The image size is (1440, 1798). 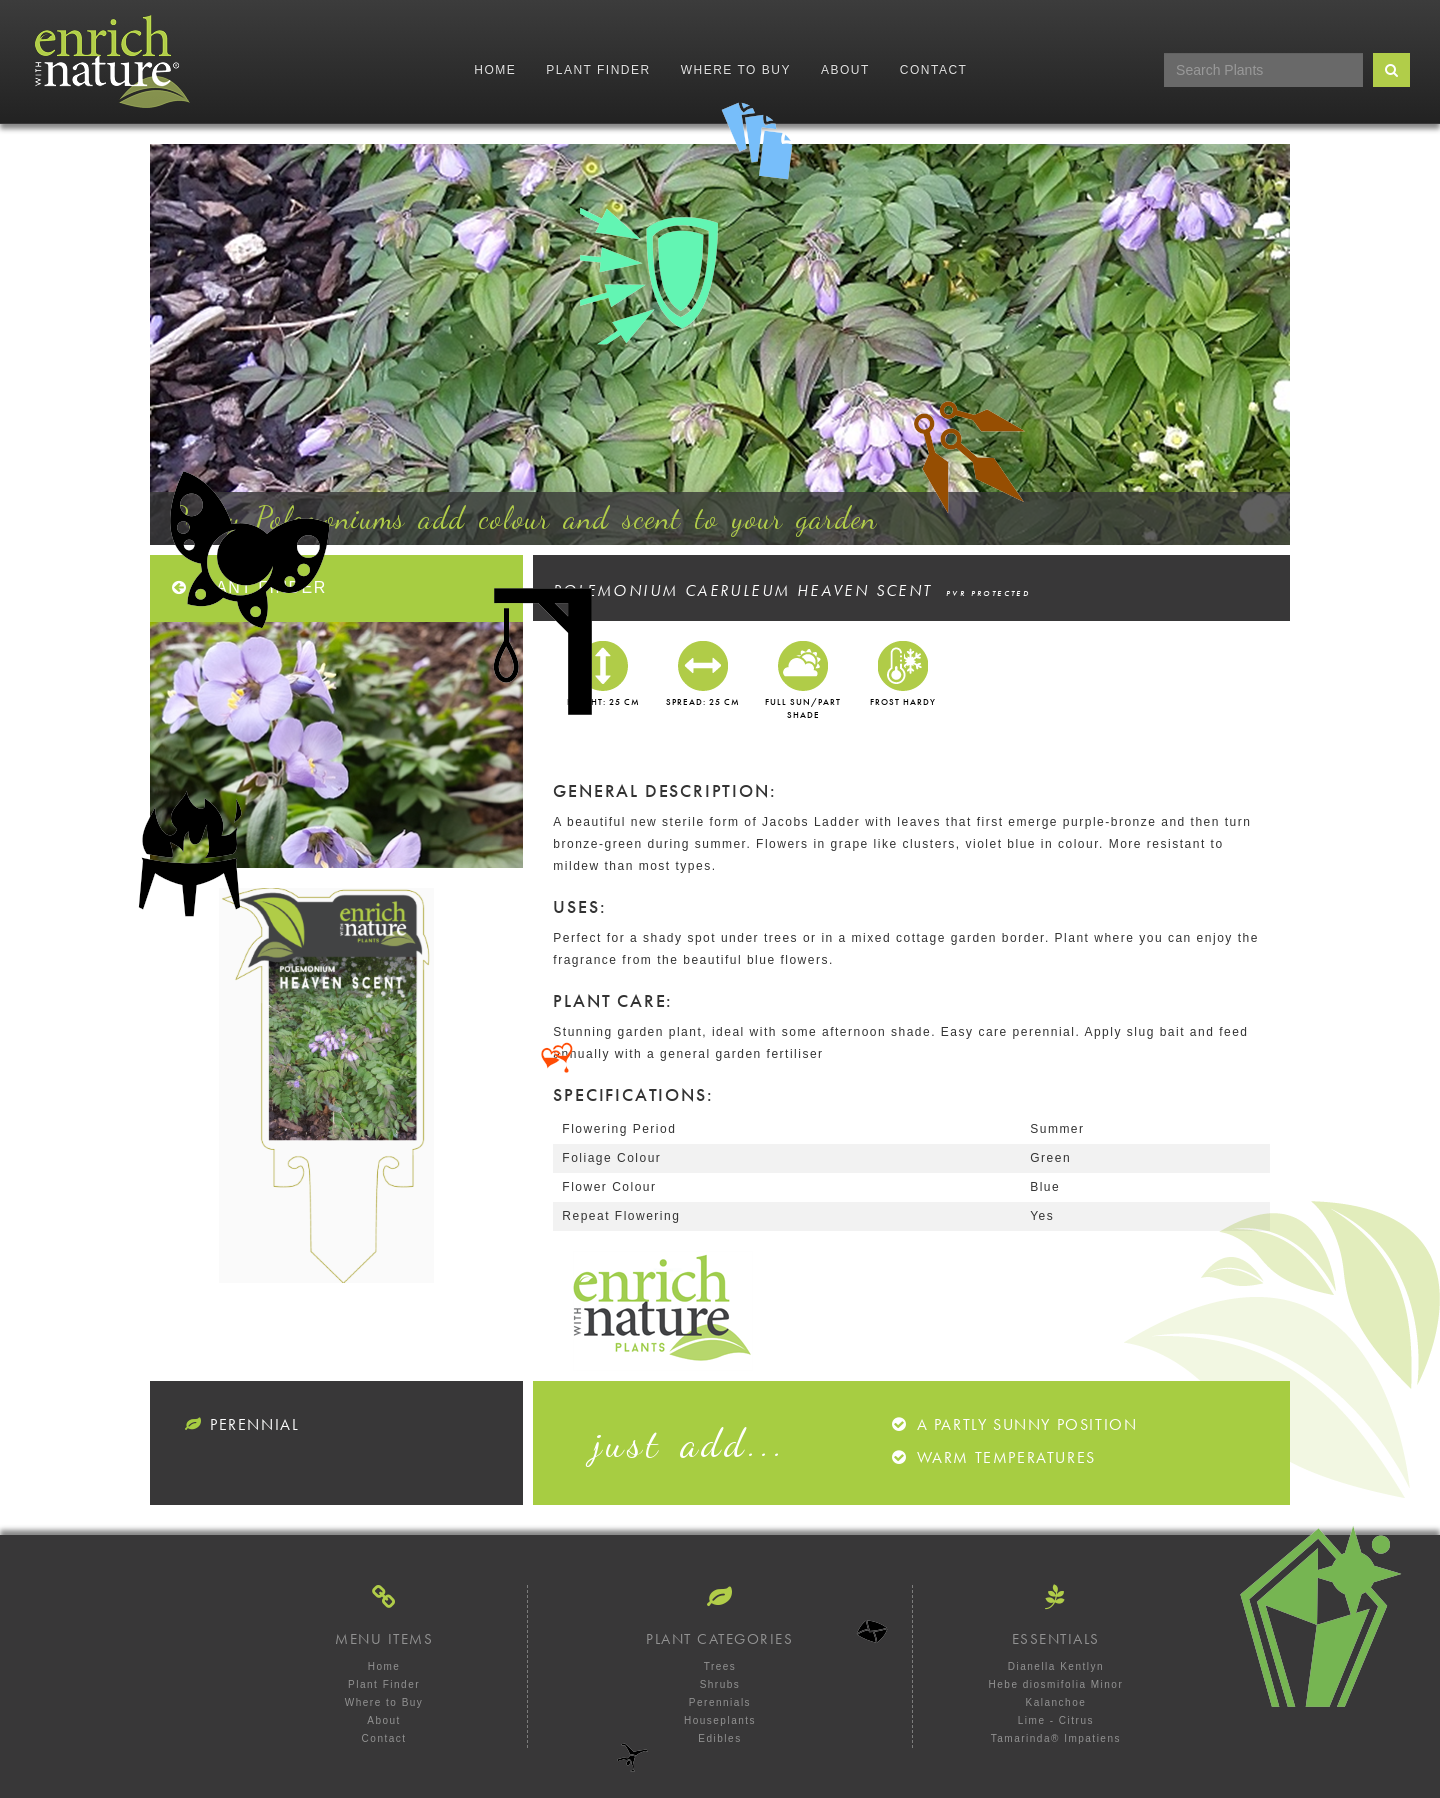 I want to click on transfer health or life points between characters, so click(x=557, y=1057).